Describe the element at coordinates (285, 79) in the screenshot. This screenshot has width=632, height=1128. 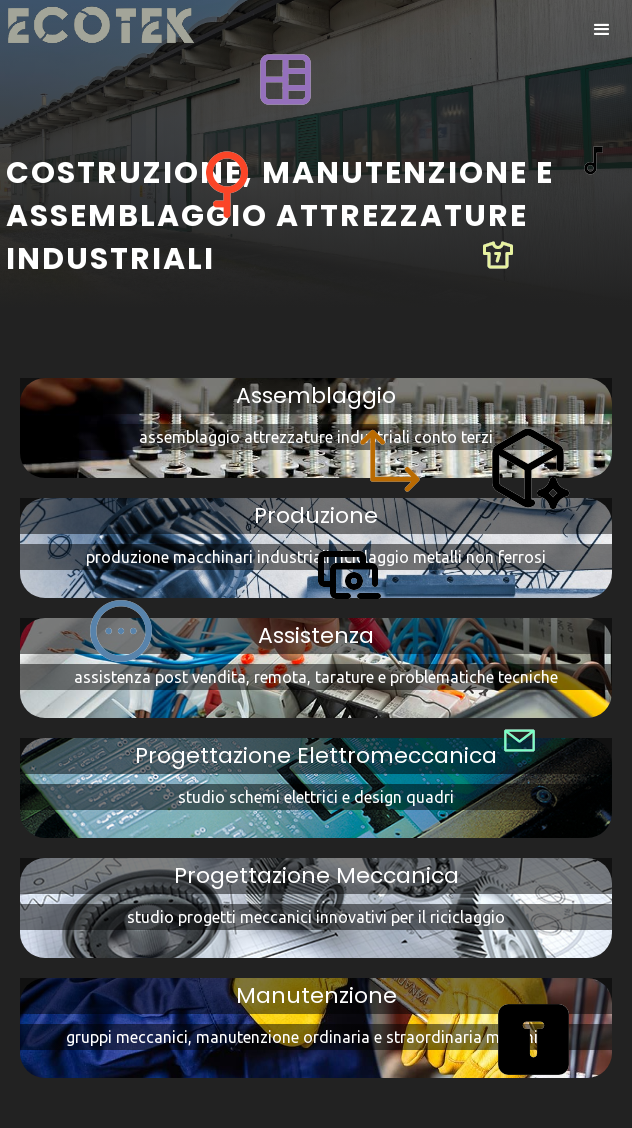
I see `switch to split board layout view` at that location.